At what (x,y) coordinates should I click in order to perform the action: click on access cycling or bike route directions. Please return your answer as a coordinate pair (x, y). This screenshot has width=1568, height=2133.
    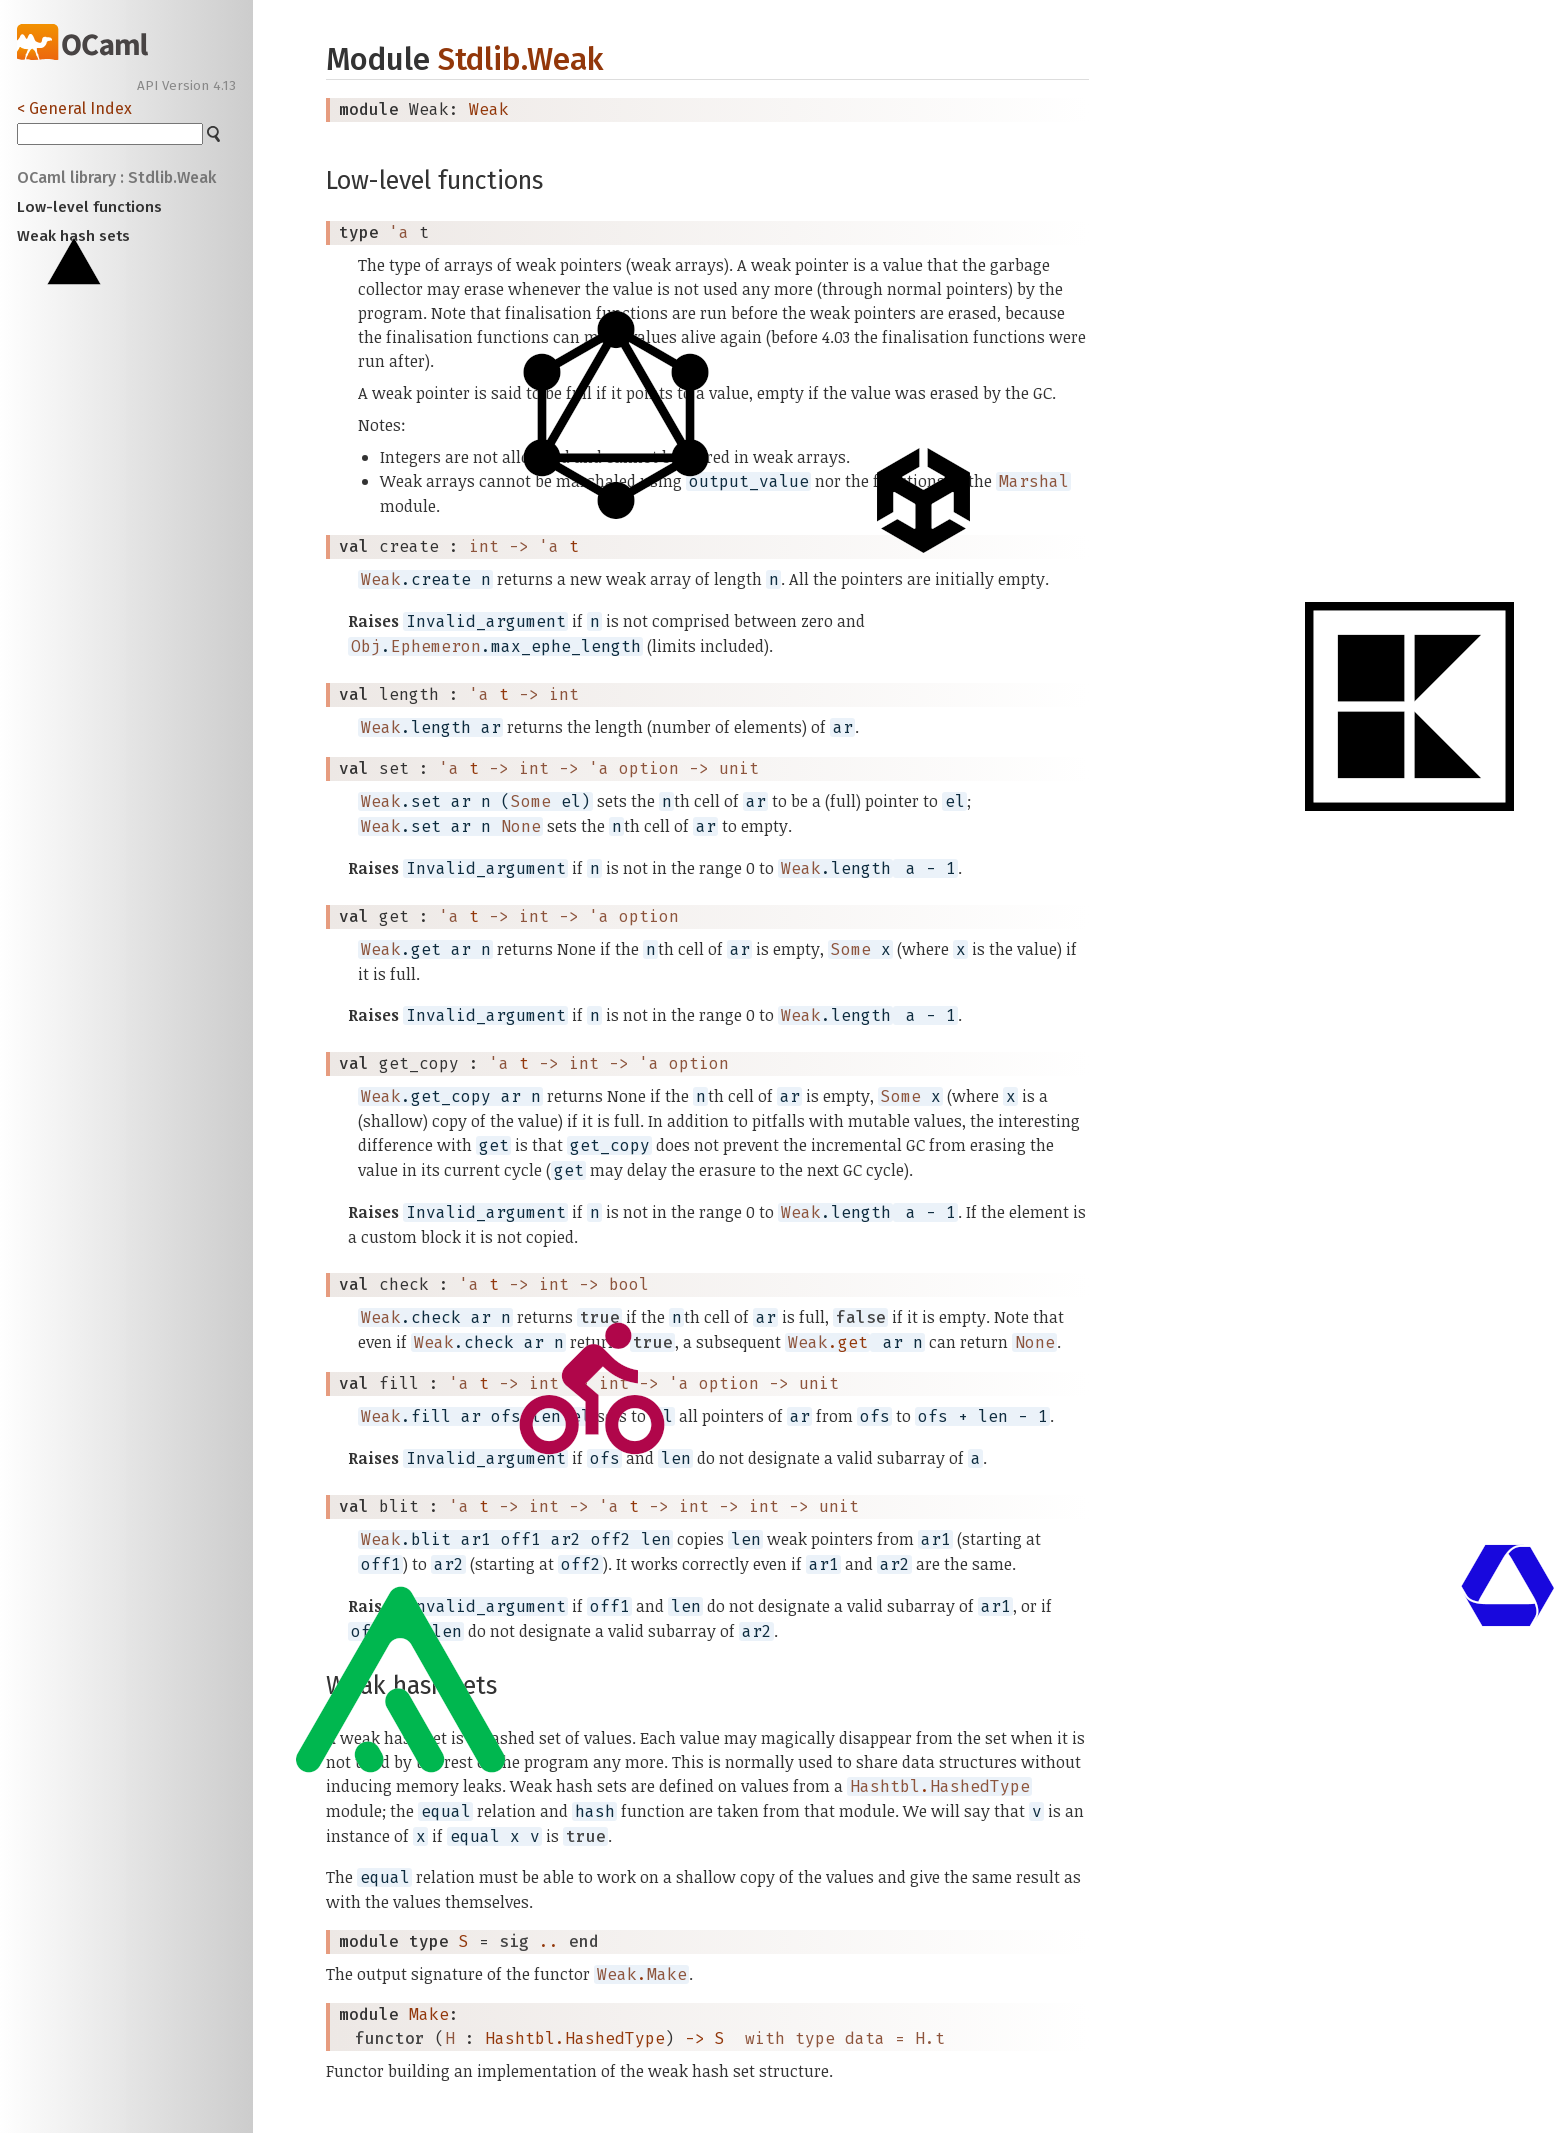
    Looking at the image, I should click on (592, 1395).